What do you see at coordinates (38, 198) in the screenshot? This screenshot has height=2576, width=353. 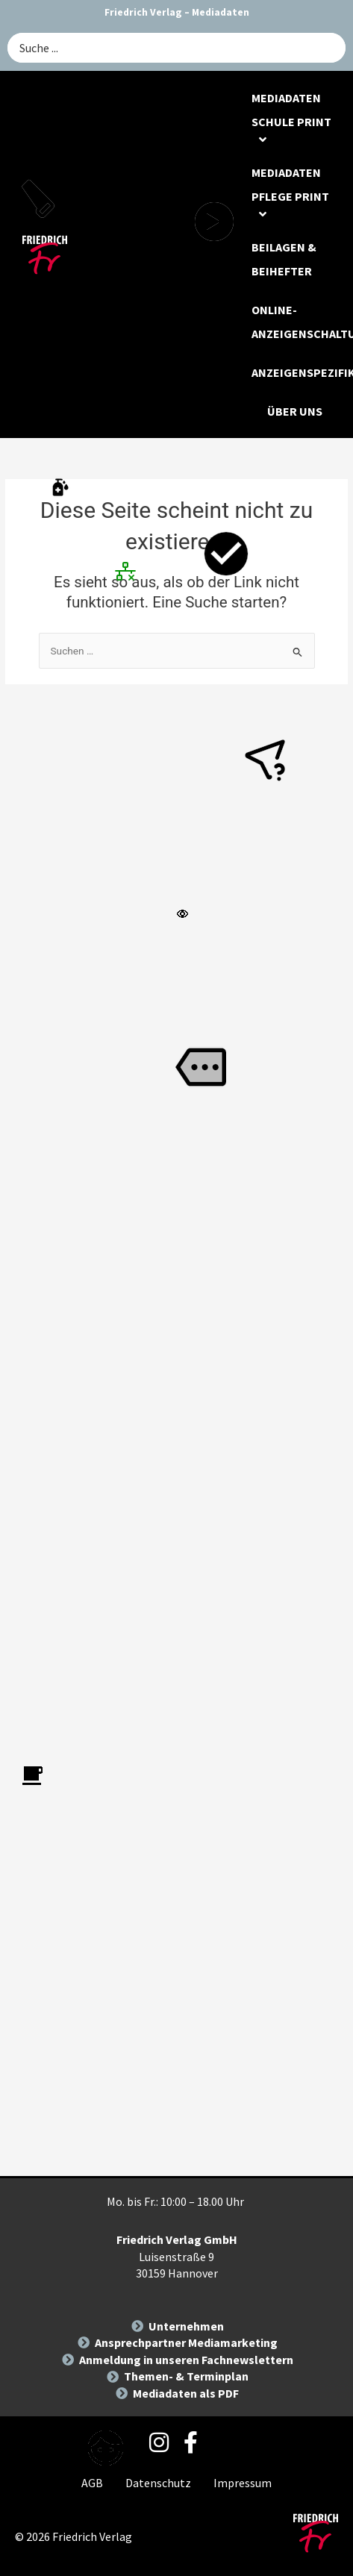 I see `find carpentry or woodworking services` at bounding box center [38, 198].